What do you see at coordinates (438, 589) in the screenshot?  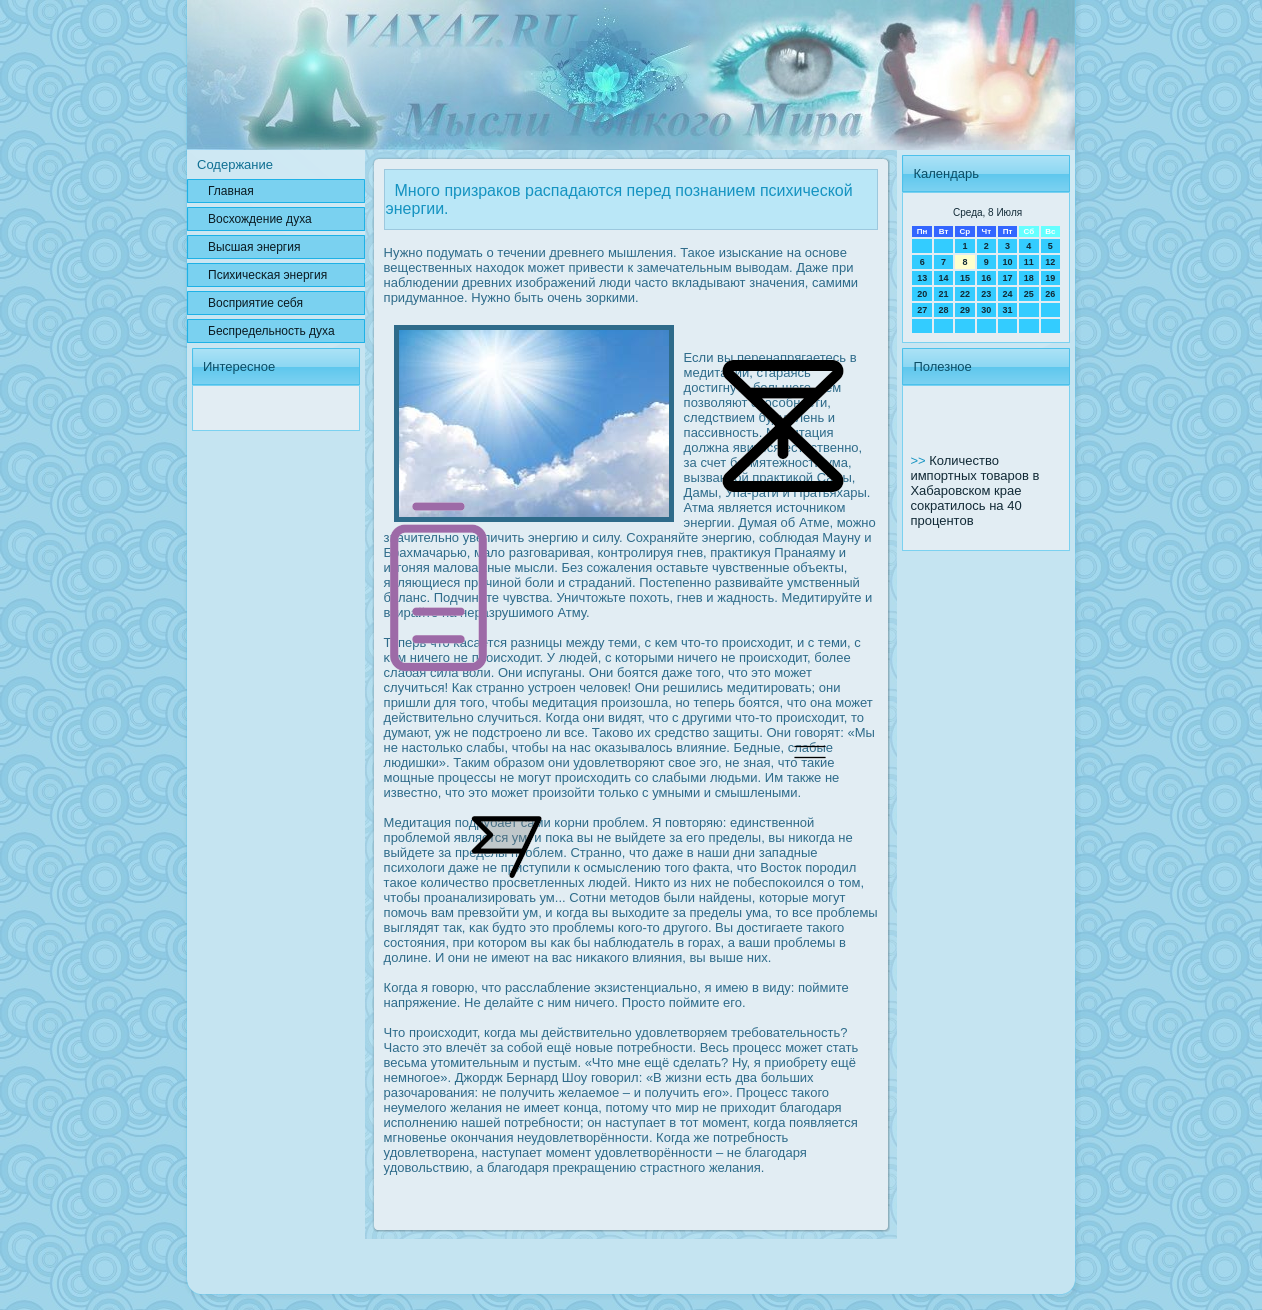 I see `indicates medium battery level` at bounding box center [438, 589].